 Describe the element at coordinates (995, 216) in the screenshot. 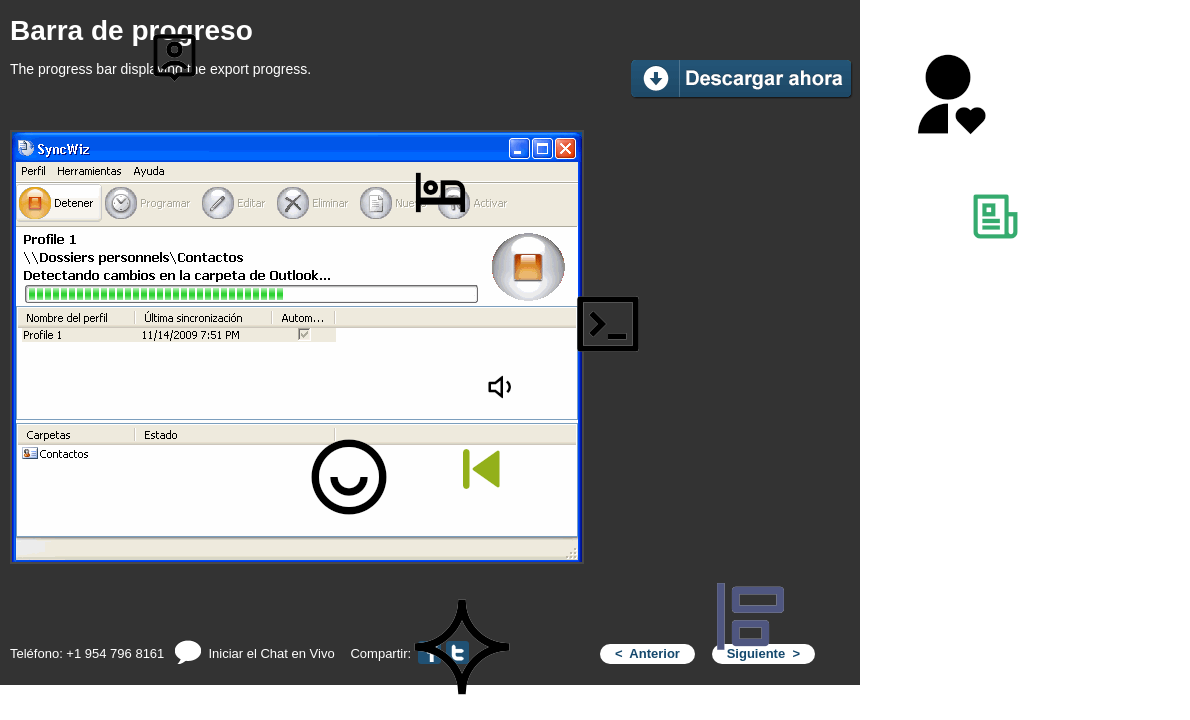

I see `view news articles` at that location.